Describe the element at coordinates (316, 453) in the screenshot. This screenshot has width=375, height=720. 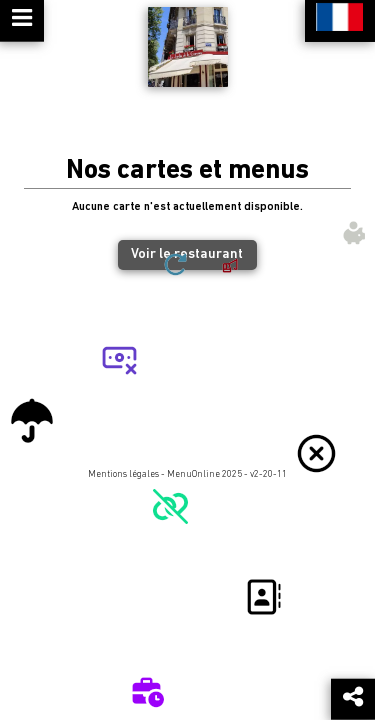
I see `close or dismiss a dialog` at that location.